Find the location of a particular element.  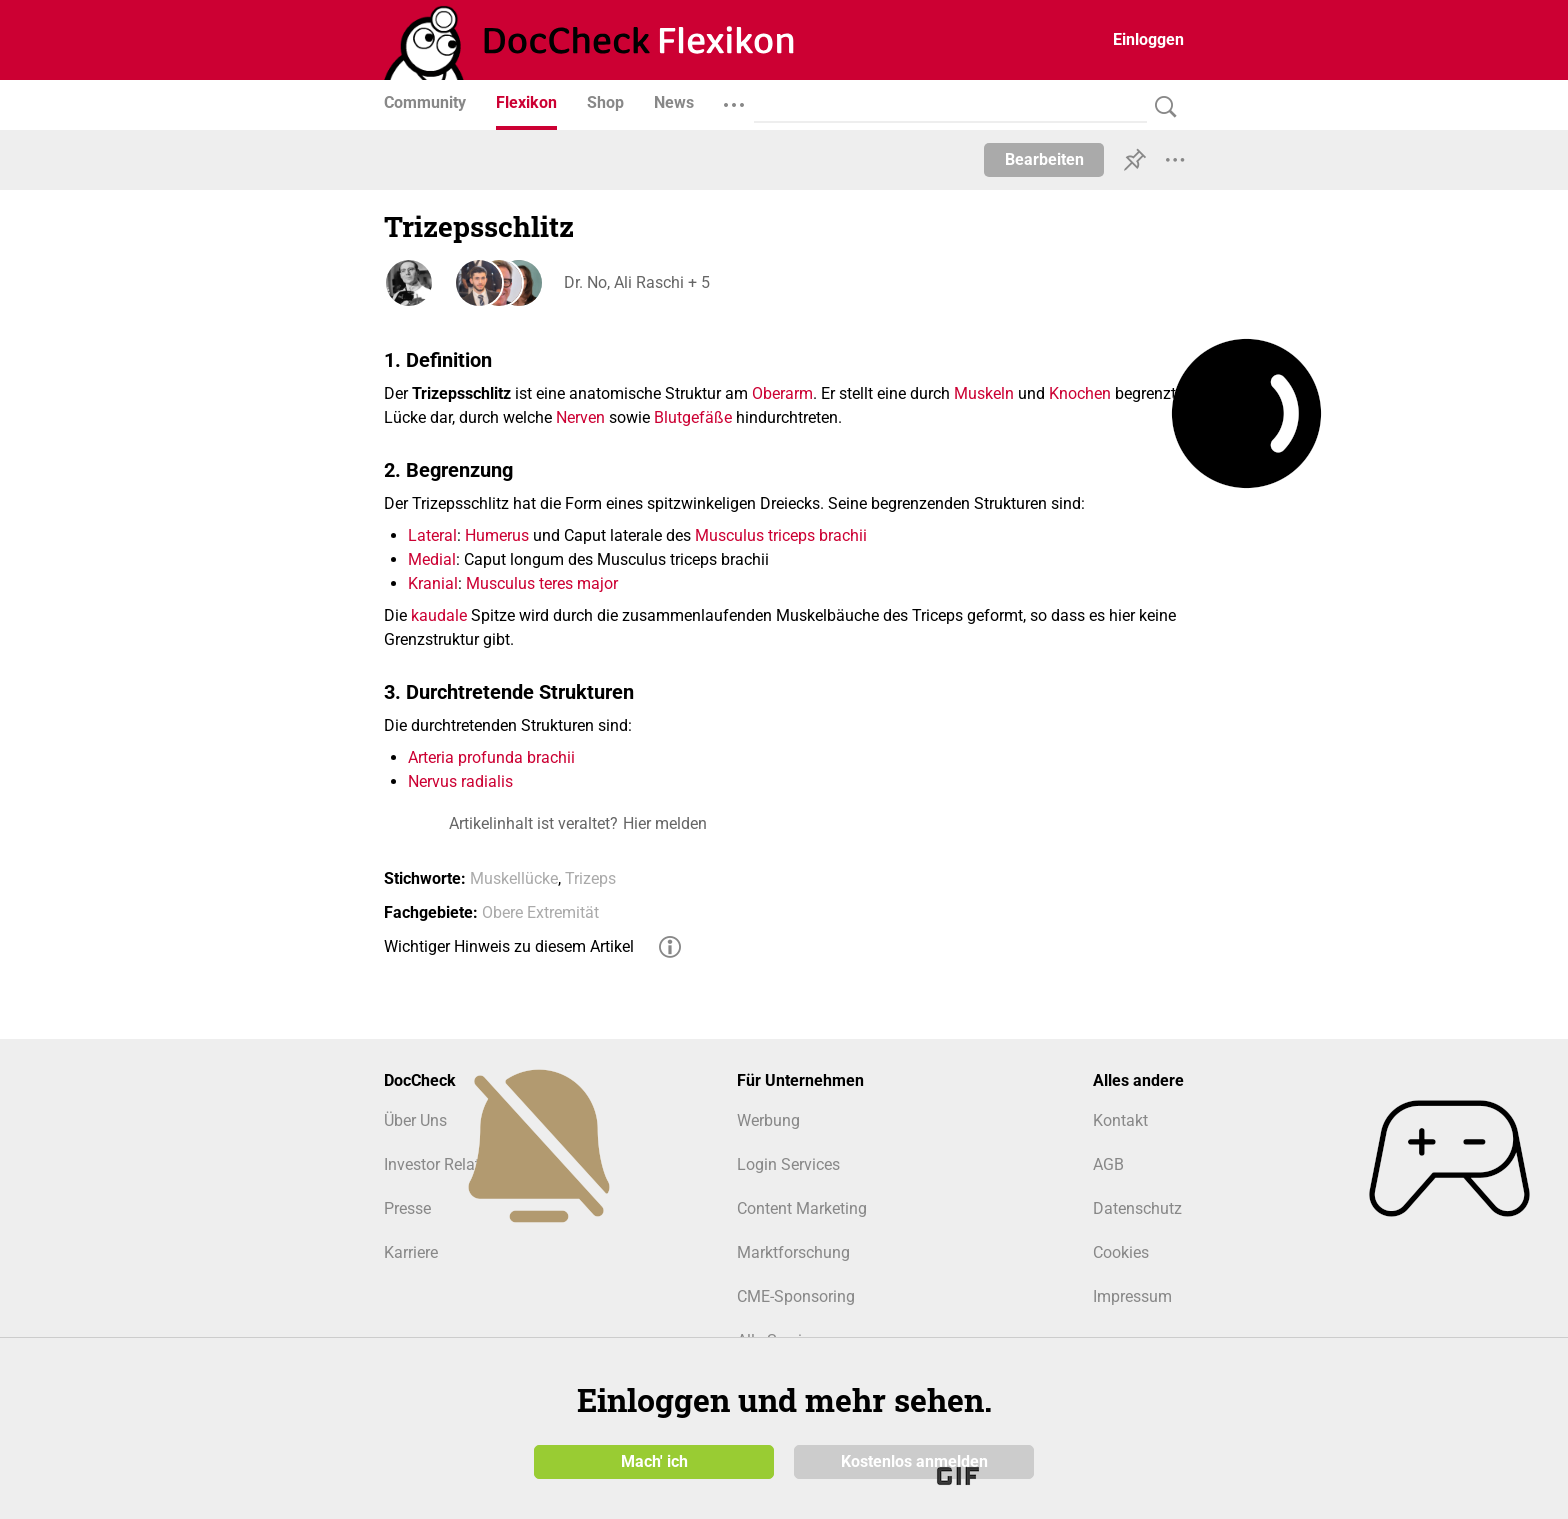

mute notifications is located at coordinates (539, 1146).